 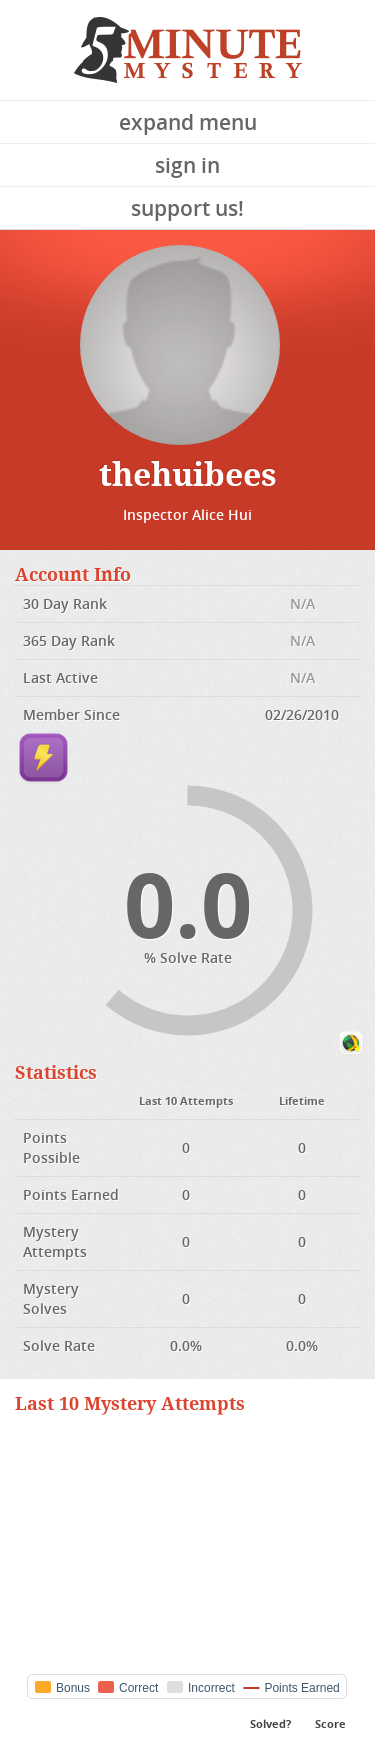 What do you see at coordinates (351, 1043) in the screenshot?
I see `open jdownloader download manager` at bounding box center [351, 1043].